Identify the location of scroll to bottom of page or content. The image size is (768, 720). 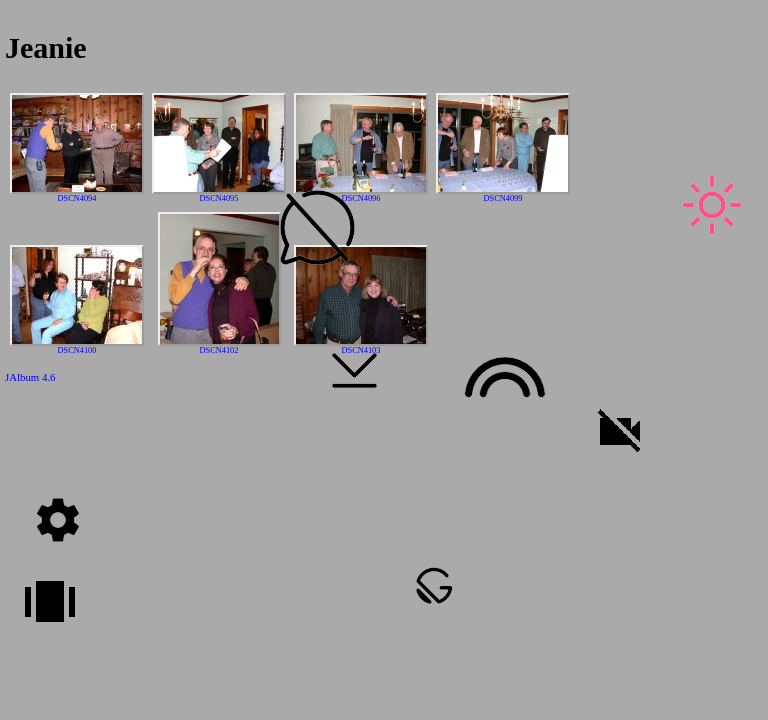
(354, 369).